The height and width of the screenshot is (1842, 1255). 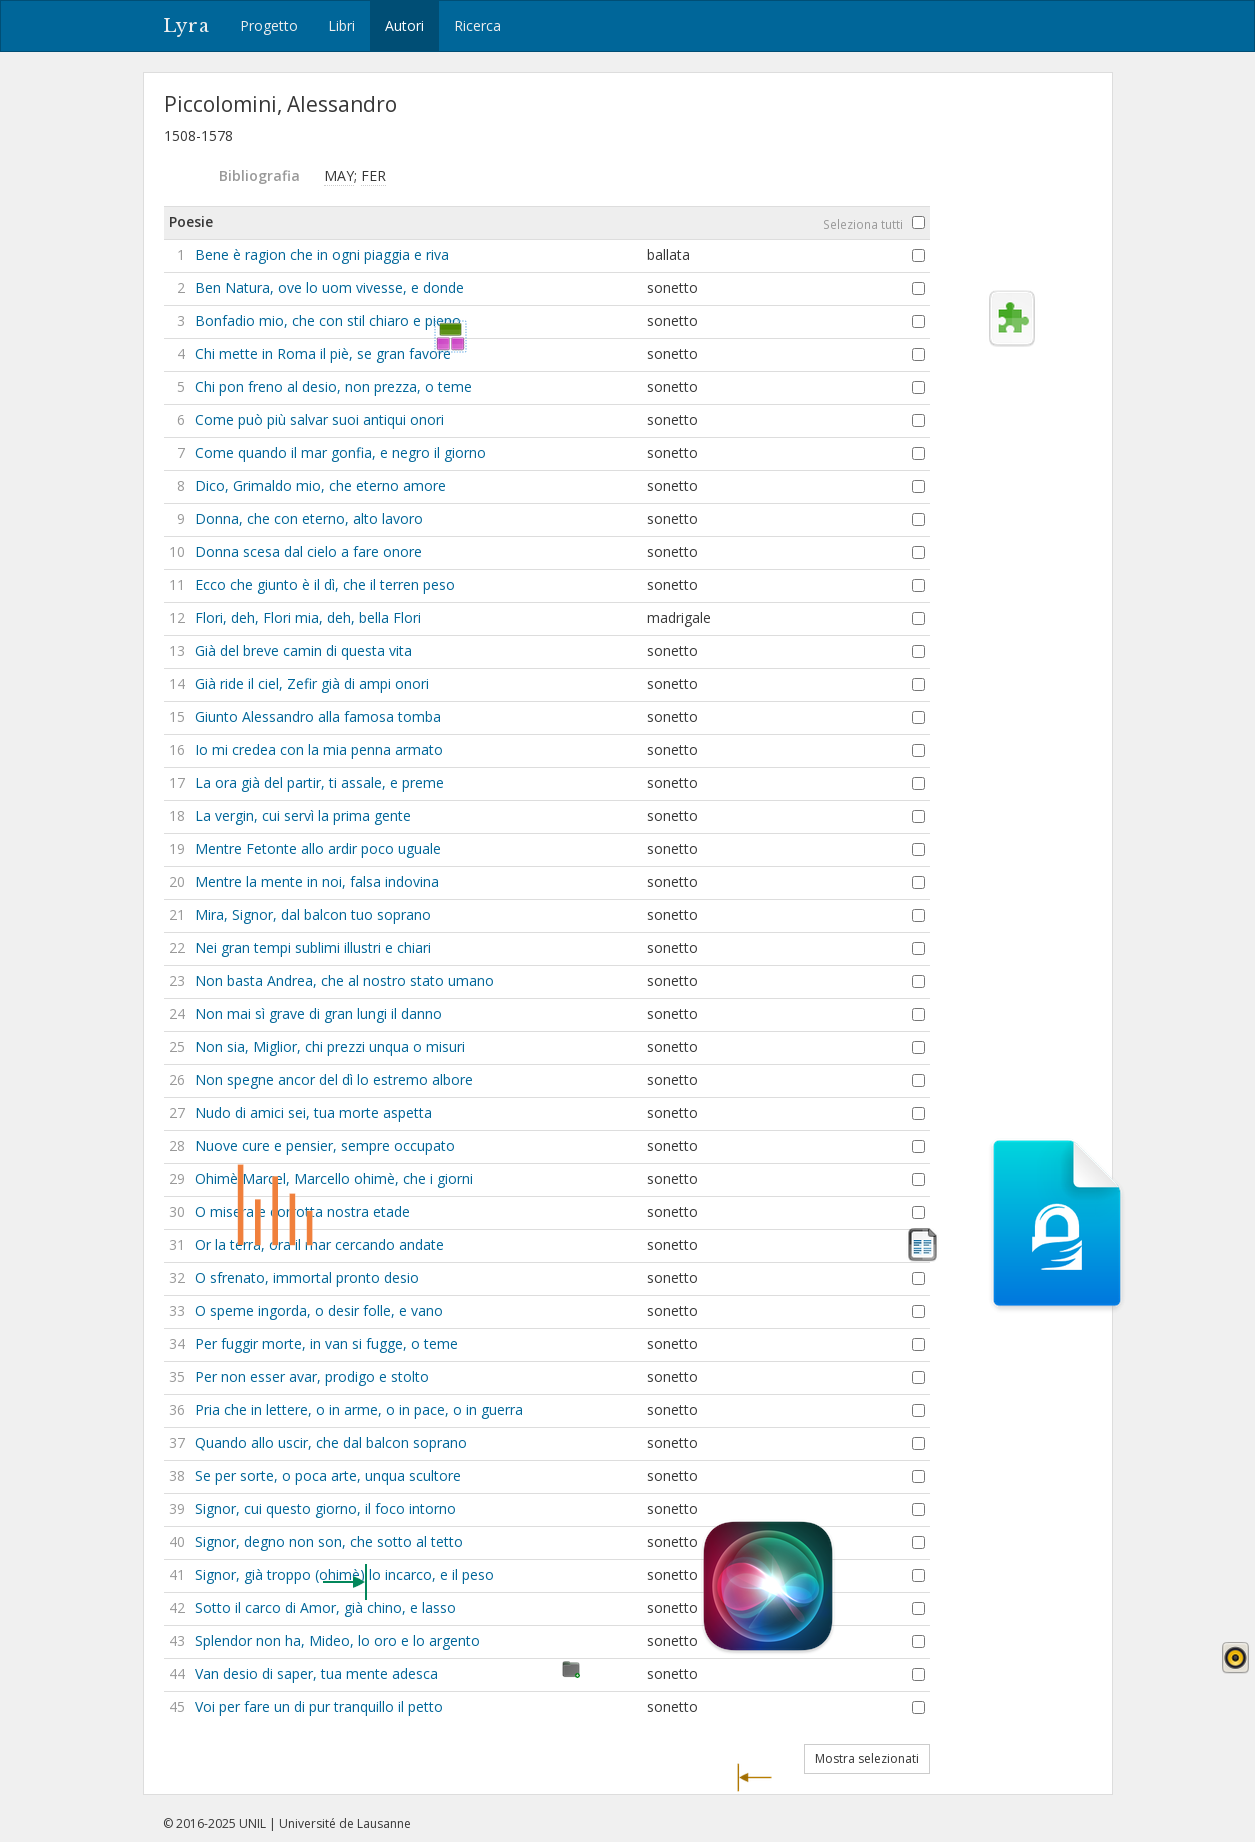 What do you see at coordinates (571, 1669) in the screenshot?
I see `create a new folder` at bounding box center [571, 1669].